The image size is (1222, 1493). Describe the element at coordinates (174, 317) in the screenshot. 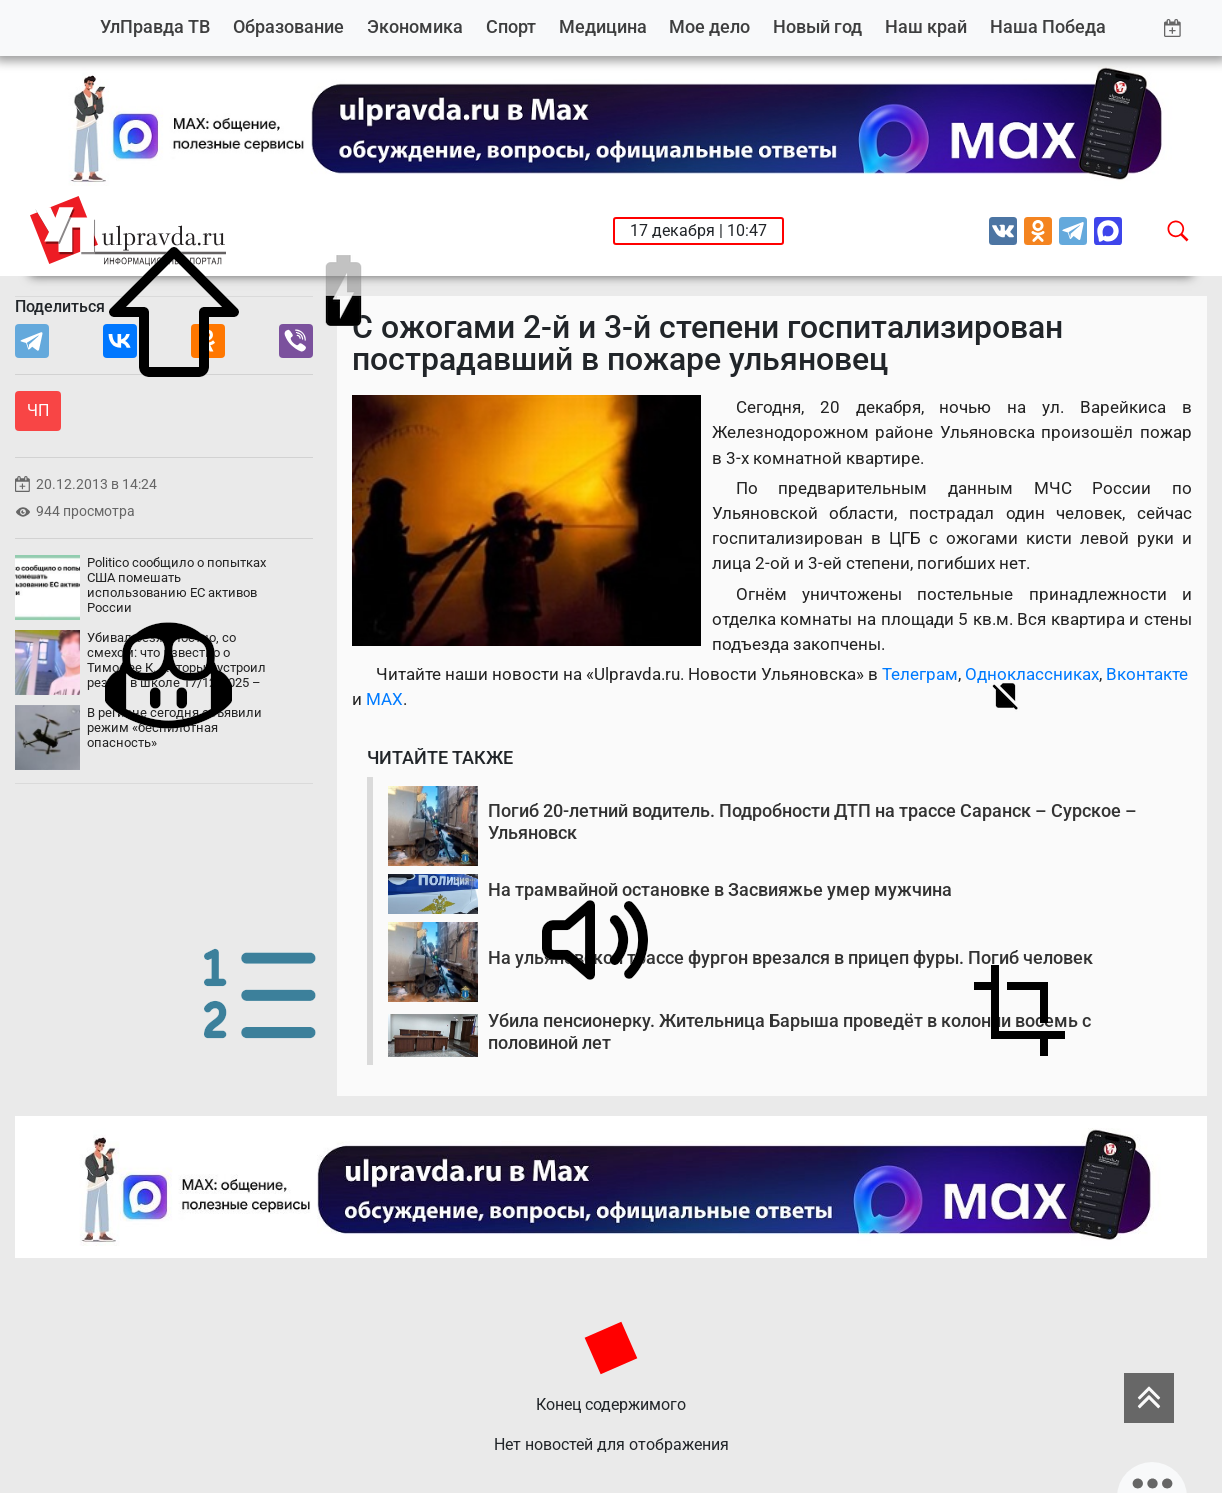

I see `upload a file or content` at that location.